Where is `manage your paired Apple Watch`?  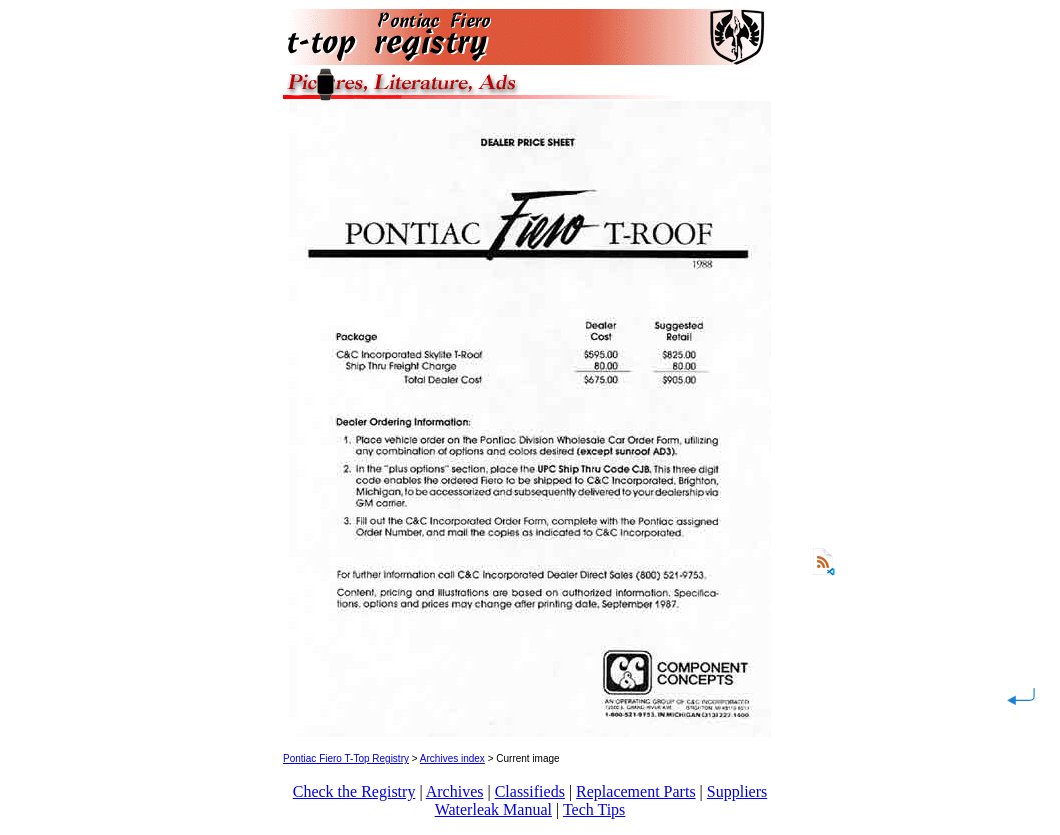 manage your paired Apple Watch is located at coordinates (325, 84).